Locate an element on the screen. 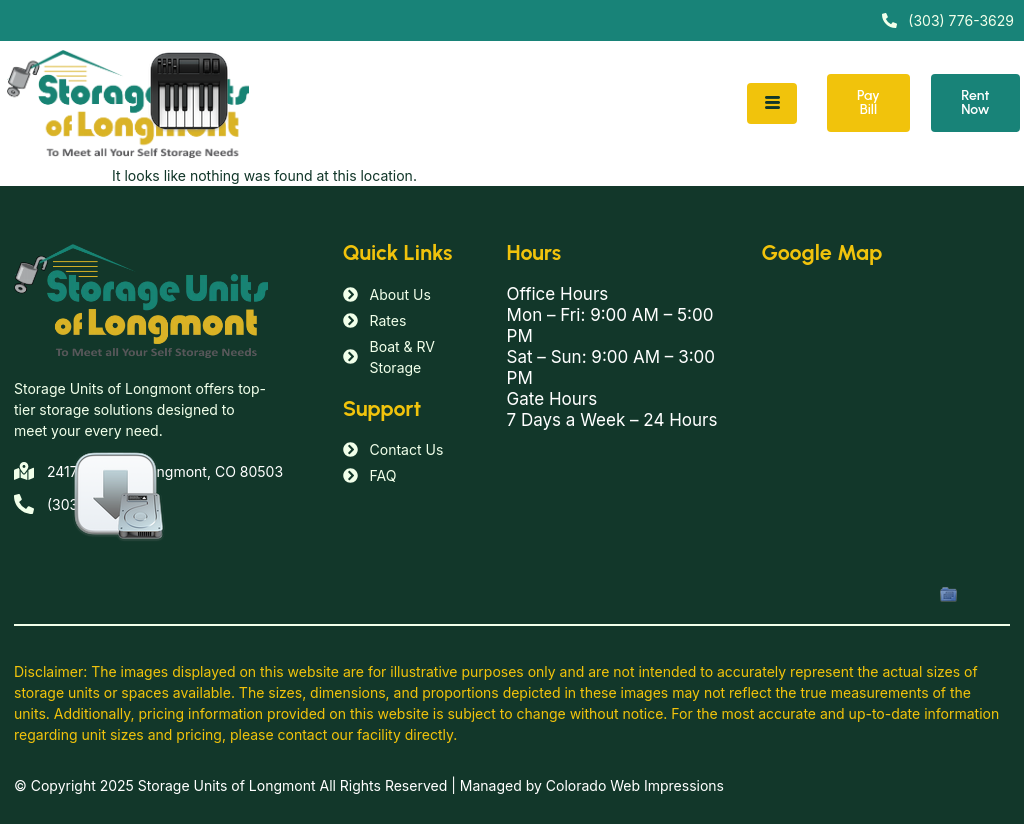  install new software or applications is located at coordinates (115, 493).